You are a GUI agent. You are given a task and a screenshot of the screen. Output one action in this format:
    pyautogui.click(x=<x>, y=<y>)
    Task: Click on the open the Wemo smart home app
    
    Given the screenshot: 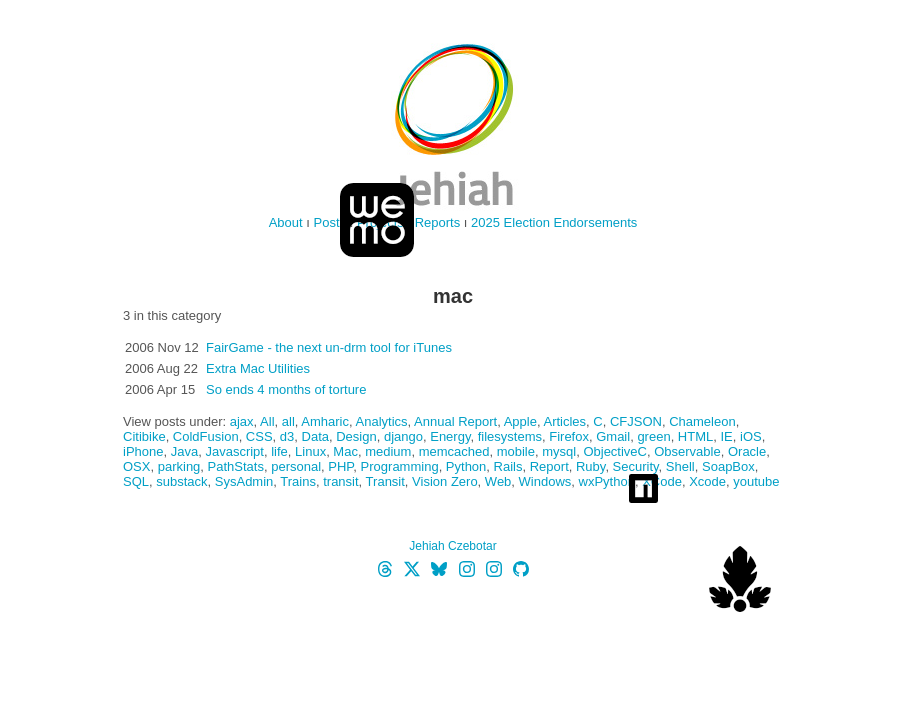 What is the action you would take?
    pyautogui.click(x=377, y=220)
    